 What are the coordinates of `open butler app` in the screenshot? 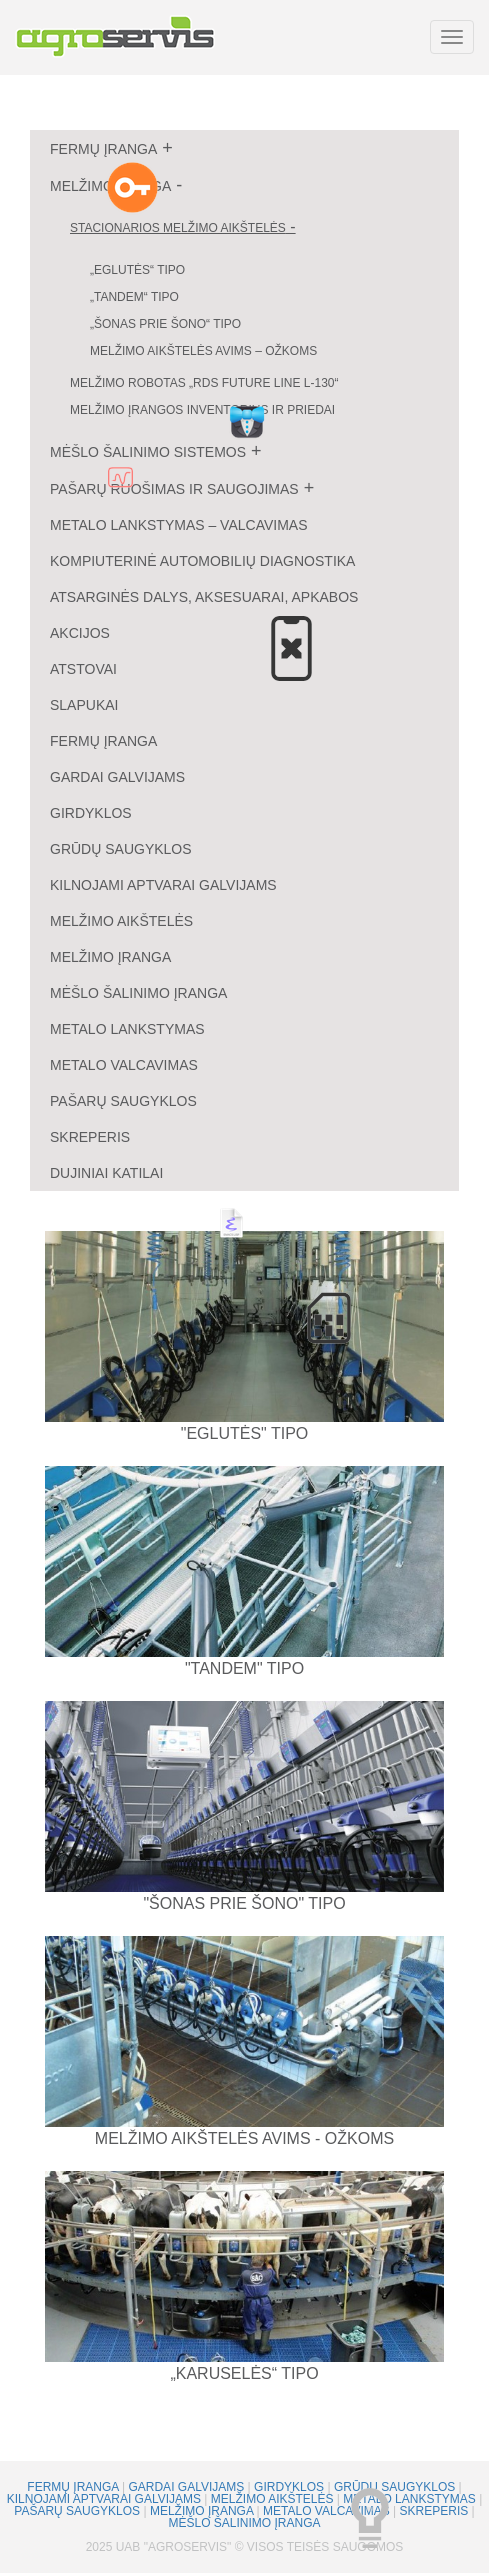 It's located at (247, 422).